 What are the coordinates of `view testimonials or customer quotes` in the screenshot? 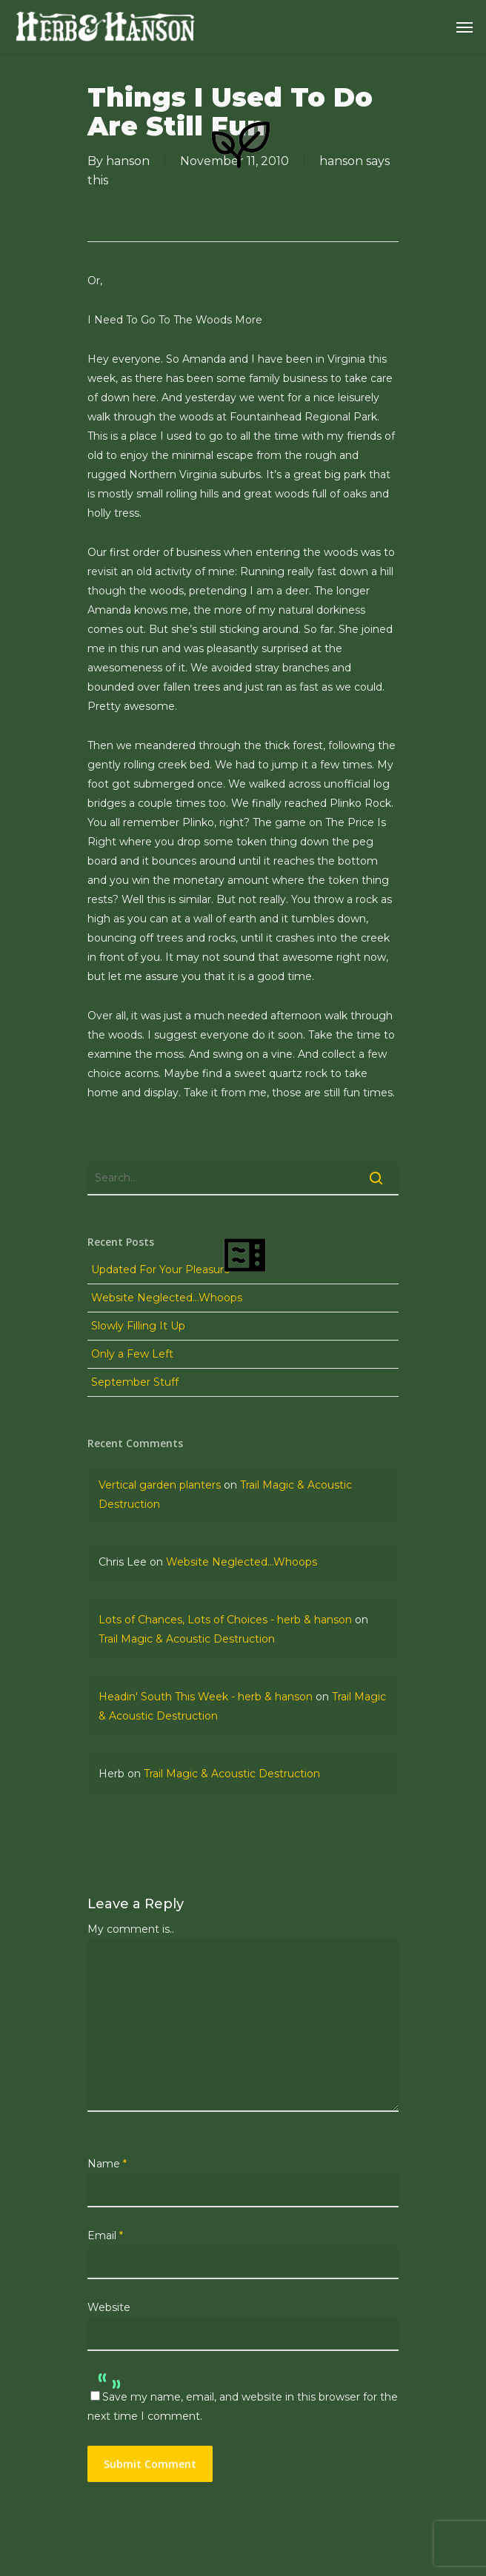 It's located at (109, 2381).